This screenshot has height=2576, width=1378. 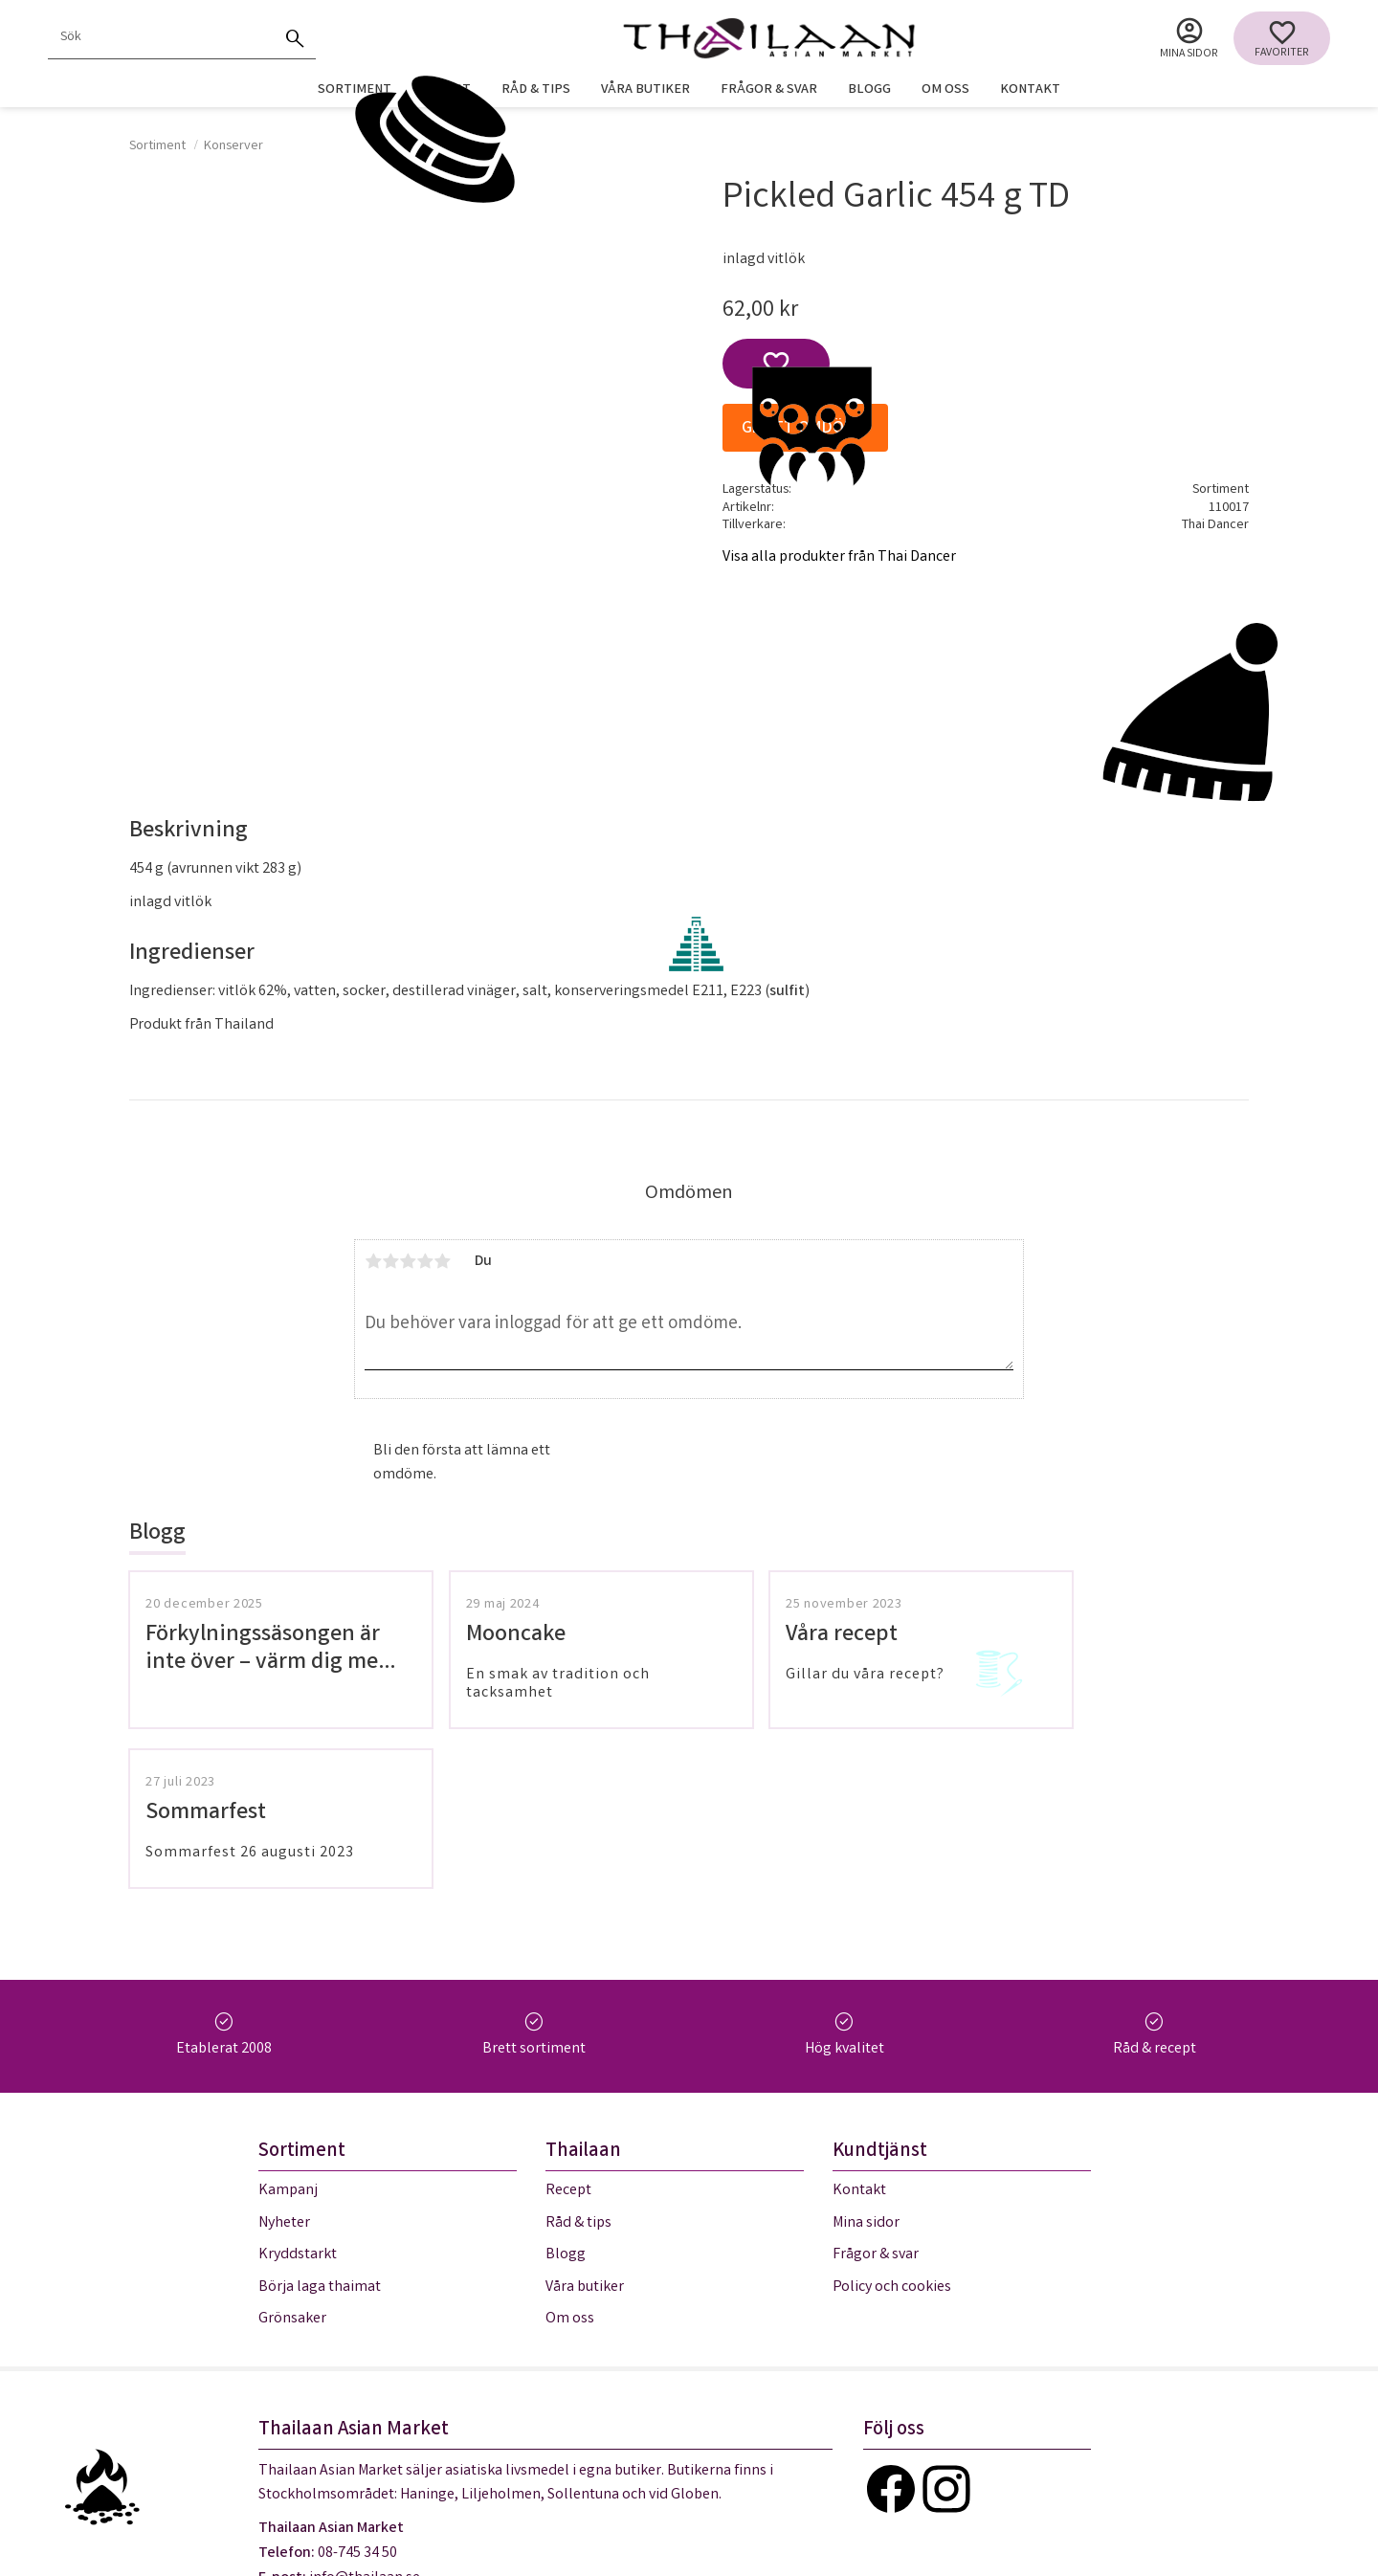 I want to click on spider or arachnid enemy character in a game, so click(x=811, y=426).